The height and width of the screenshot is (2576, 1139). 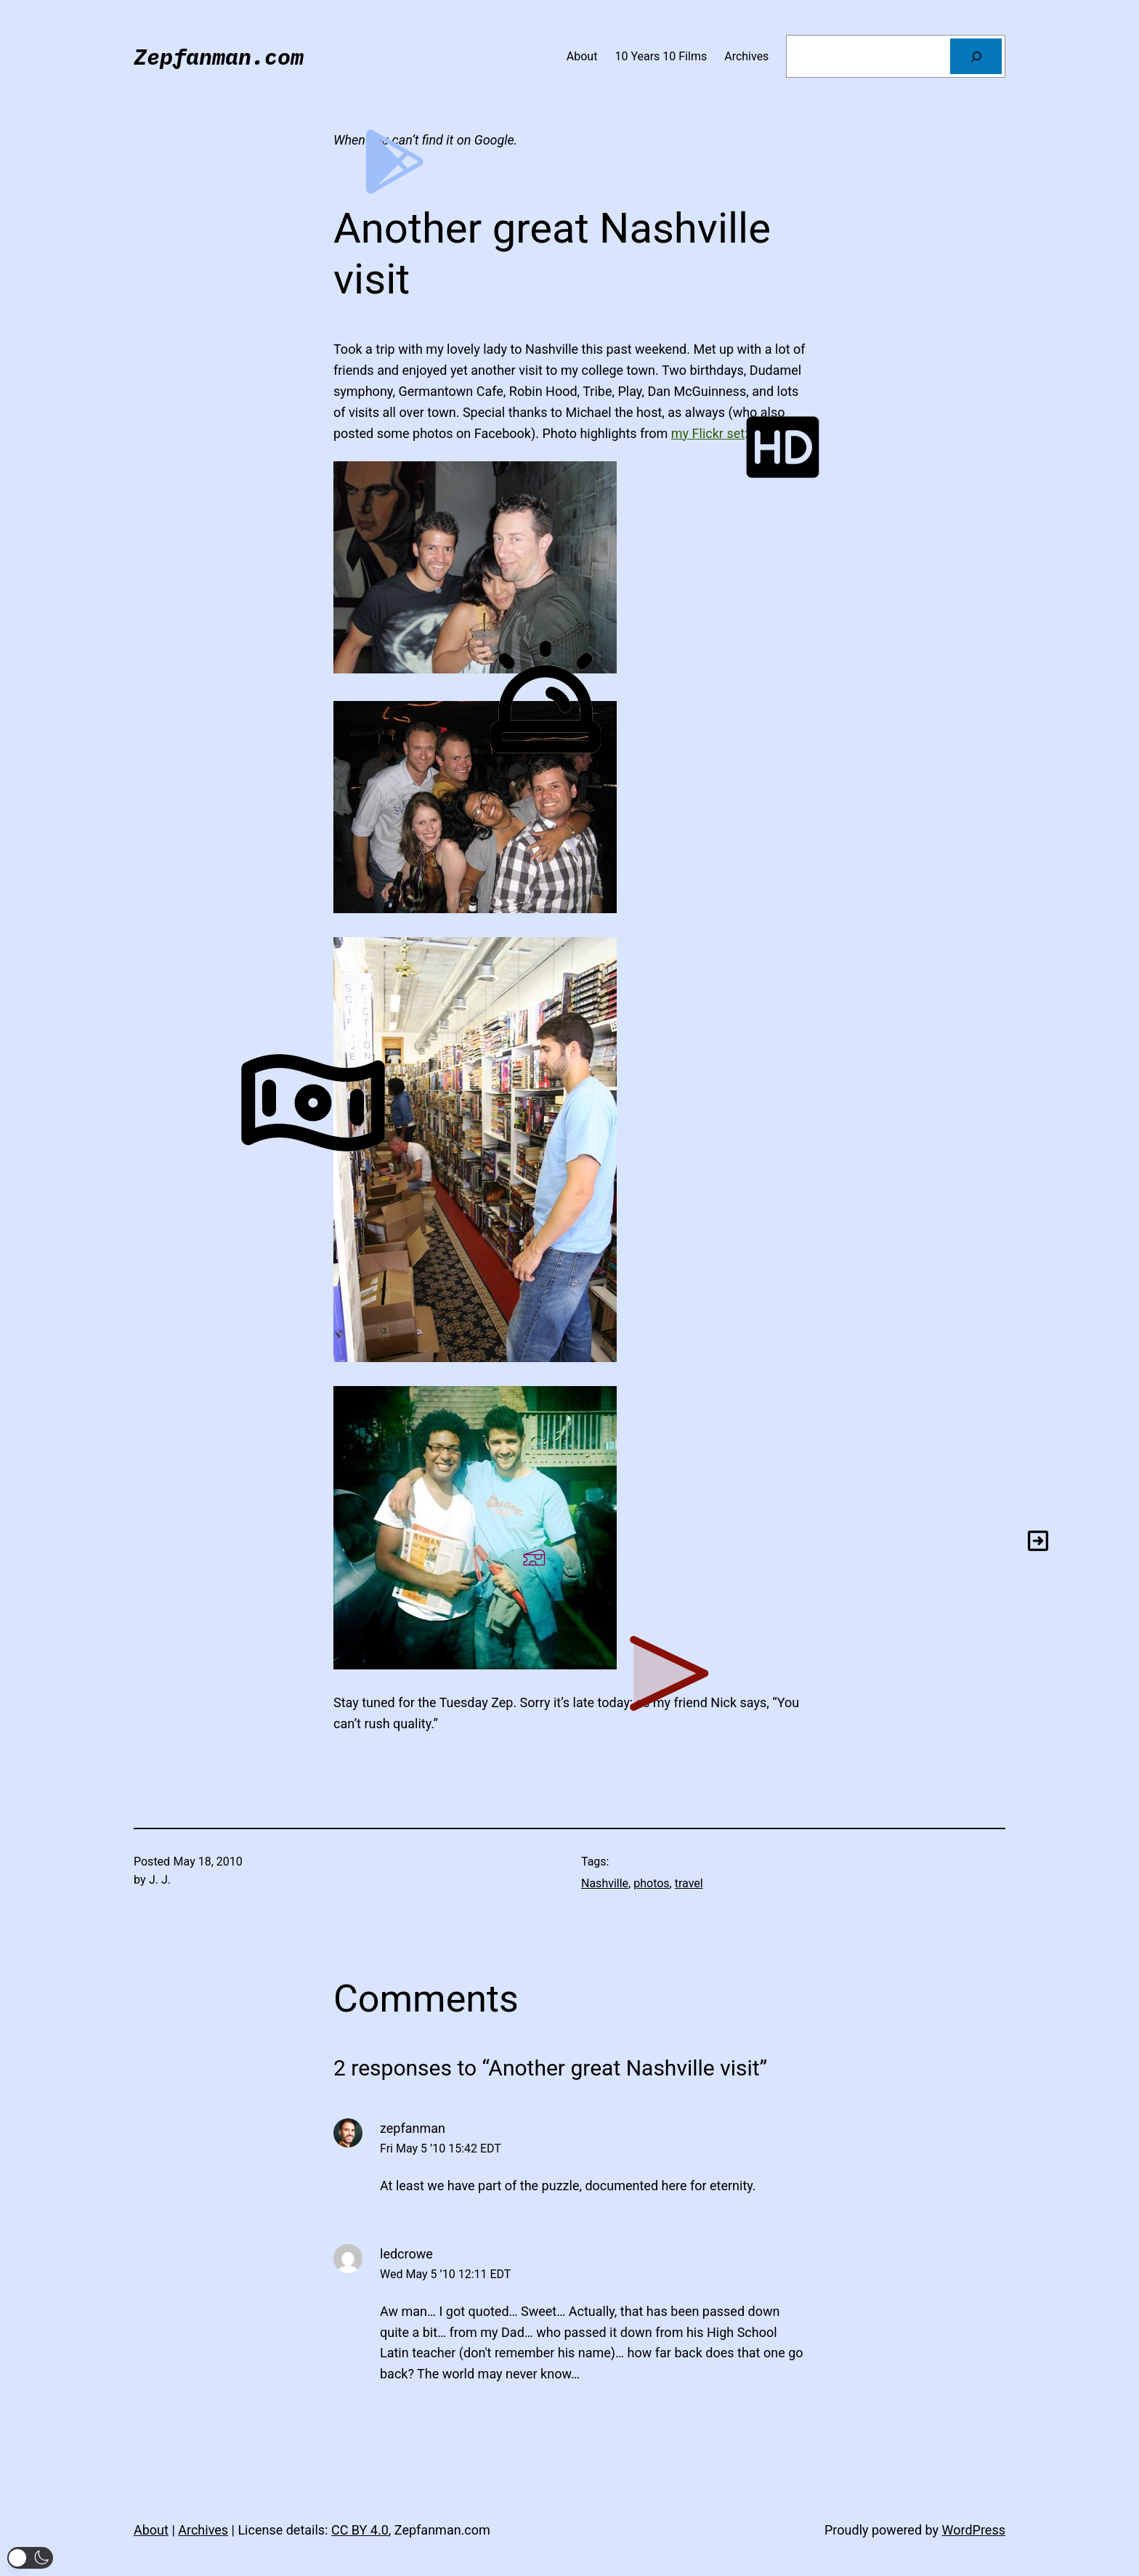 What do you see at coordinates (313, 1103) in the screenshot?
I see `view currency or payment options` at bounding box center [313, 1103].